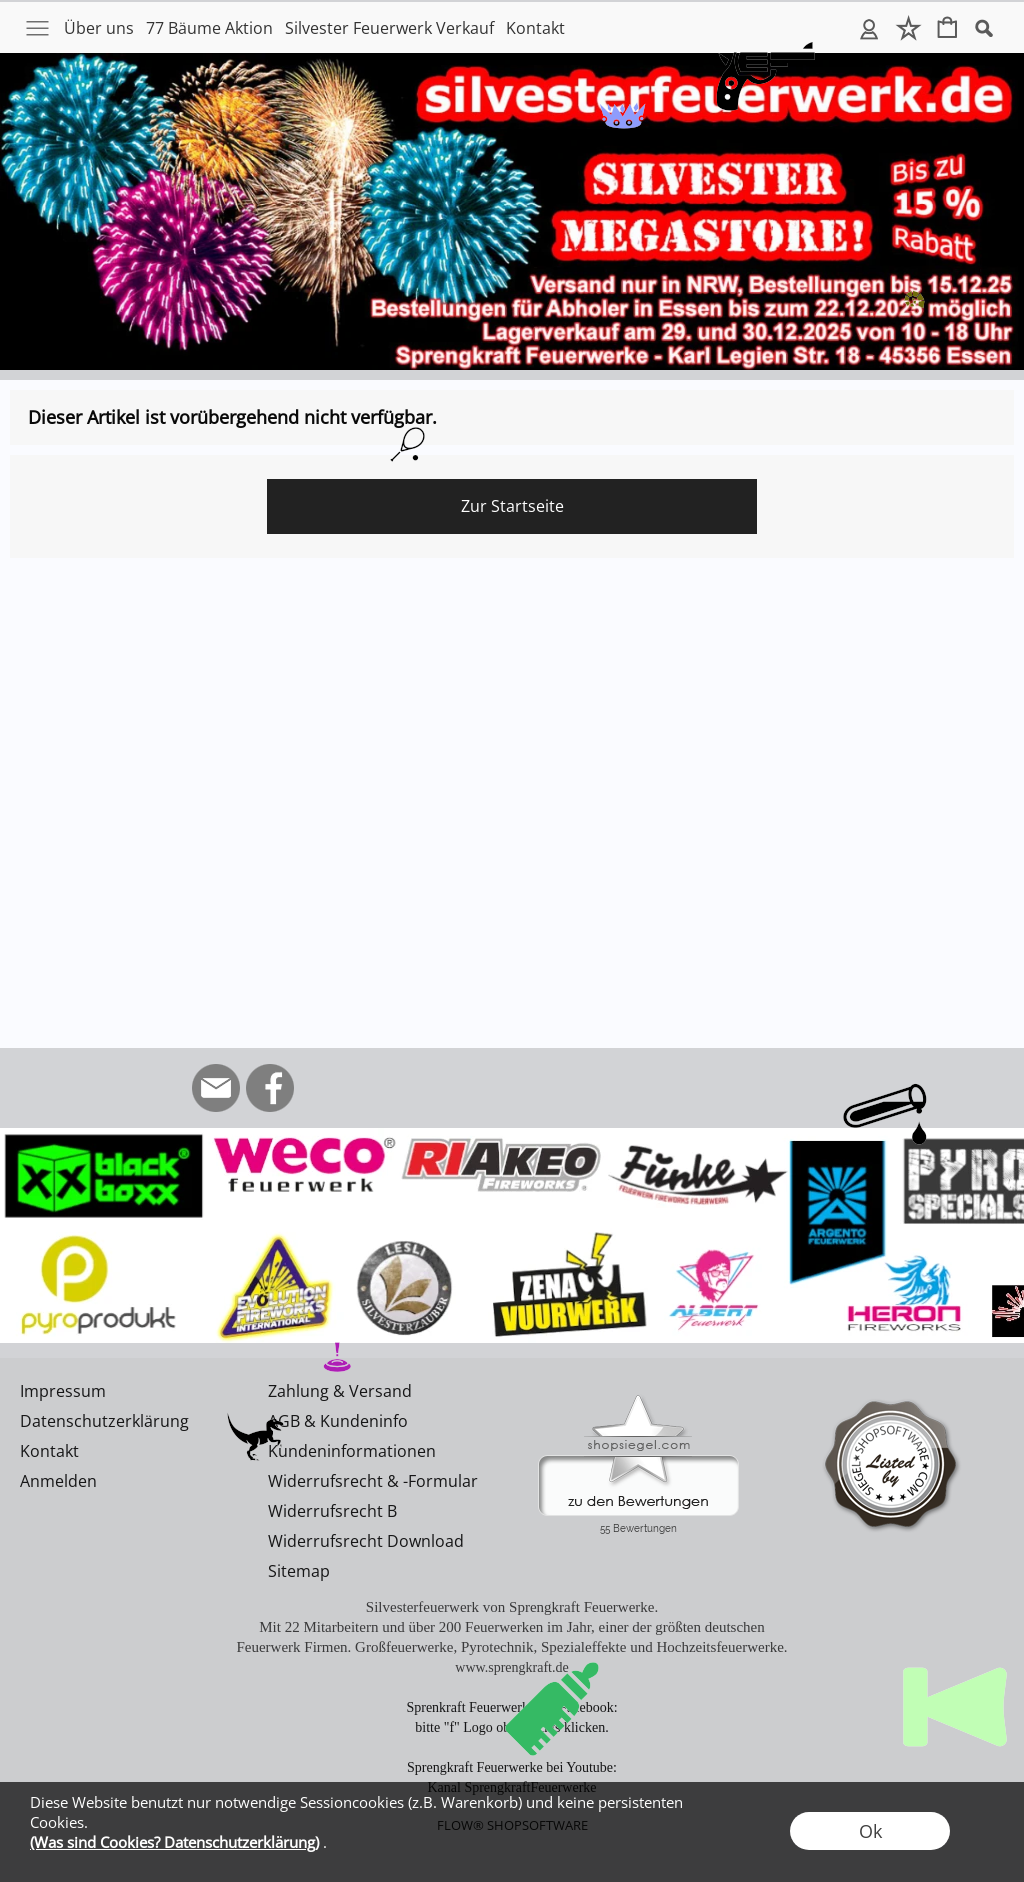 This screenshot has height=1882, width=1024. I want to click on dinosaur or prehistoric creature category in a game, so click(255, 1436).